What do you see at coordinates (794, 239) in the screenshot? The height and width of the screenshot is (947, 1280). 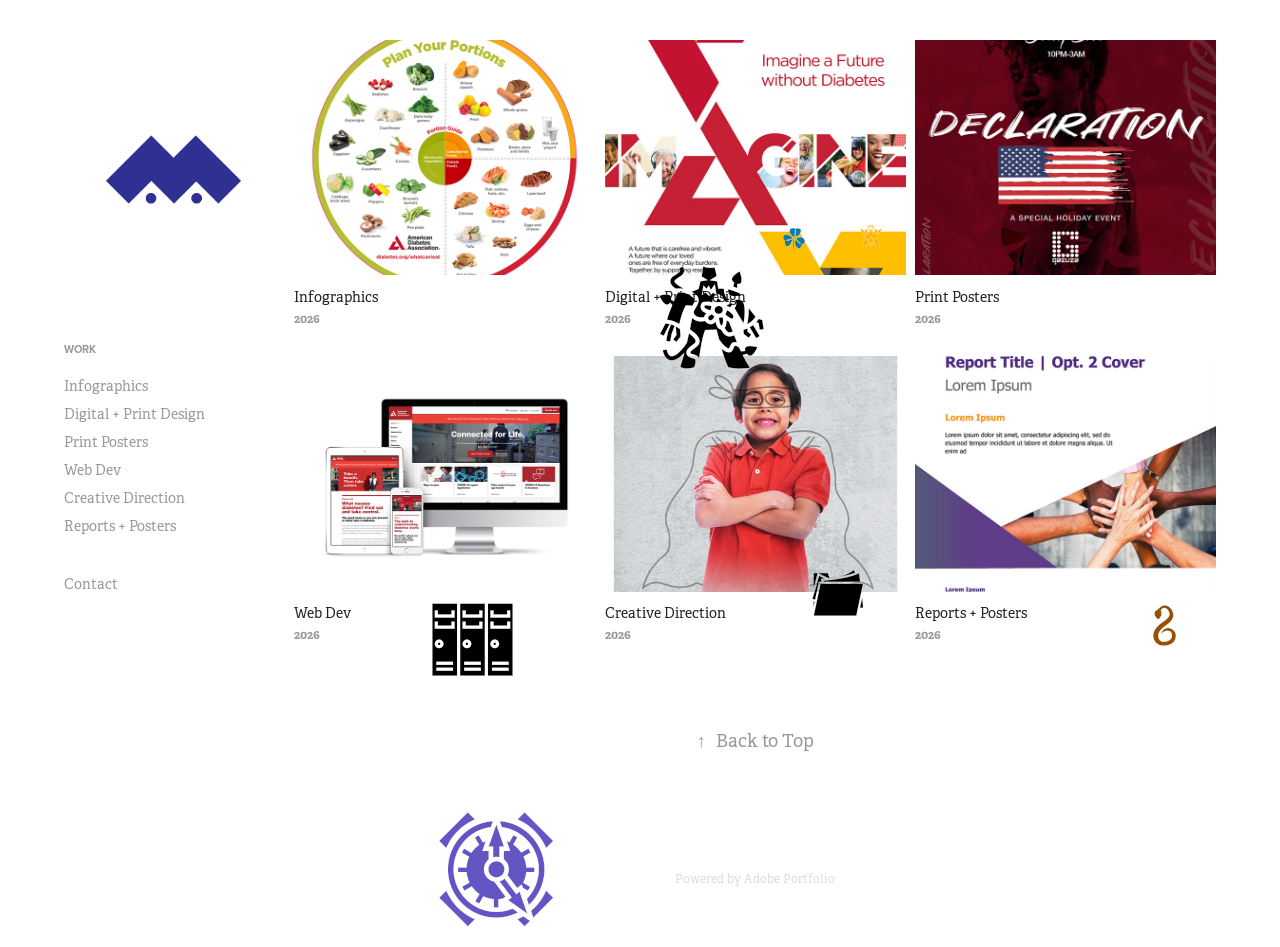 I see `indicates Irish or St. Patrick's Day themed content` at bounding box center [794, 239].